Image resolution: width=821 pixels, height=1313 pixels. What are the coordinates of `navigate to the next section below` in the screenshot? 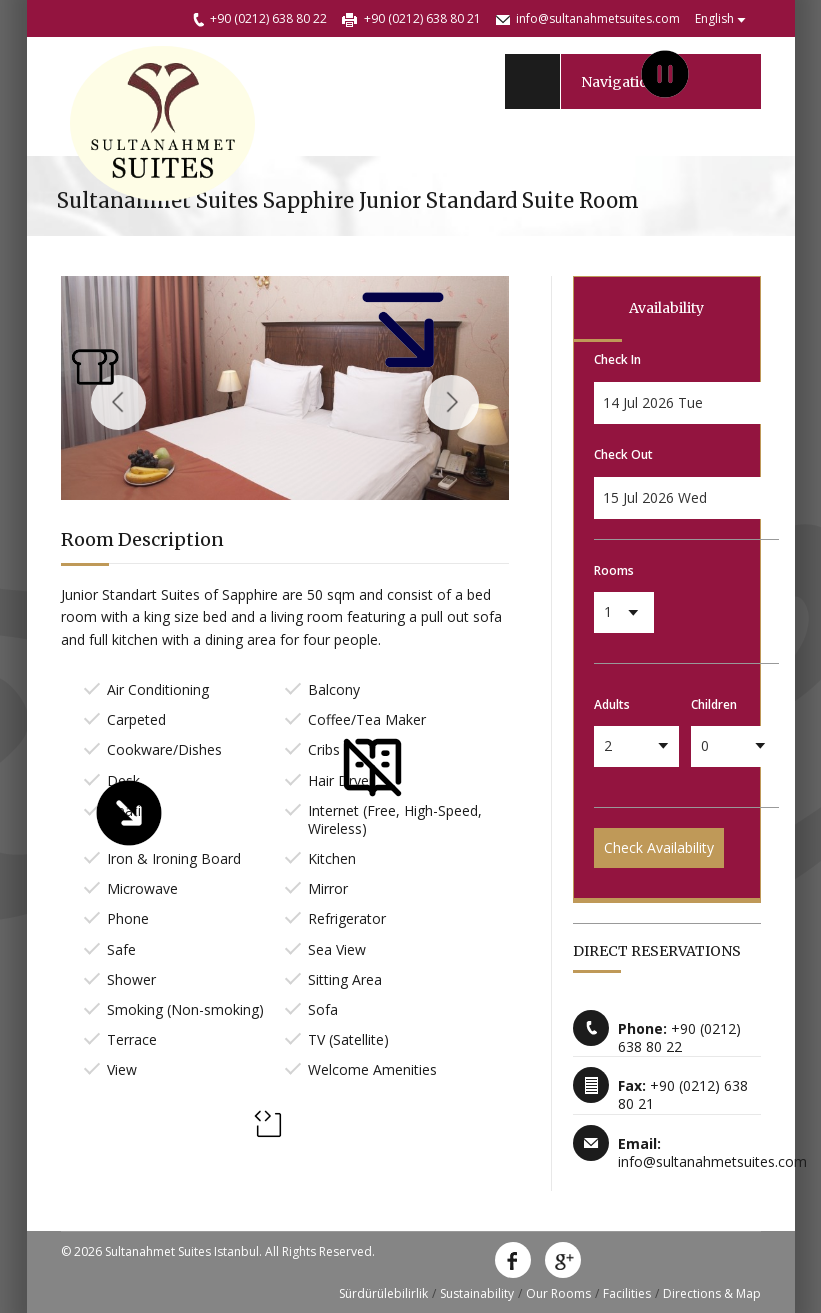 It's located at (129, 813).